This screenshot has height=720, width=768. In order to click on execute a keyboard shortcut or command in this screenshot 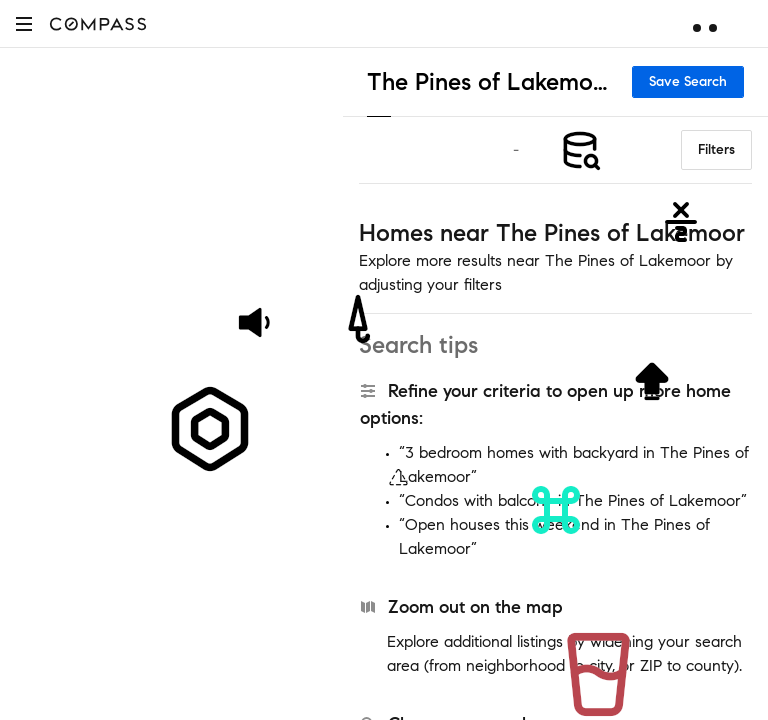, I will do `click(556, 510)`.